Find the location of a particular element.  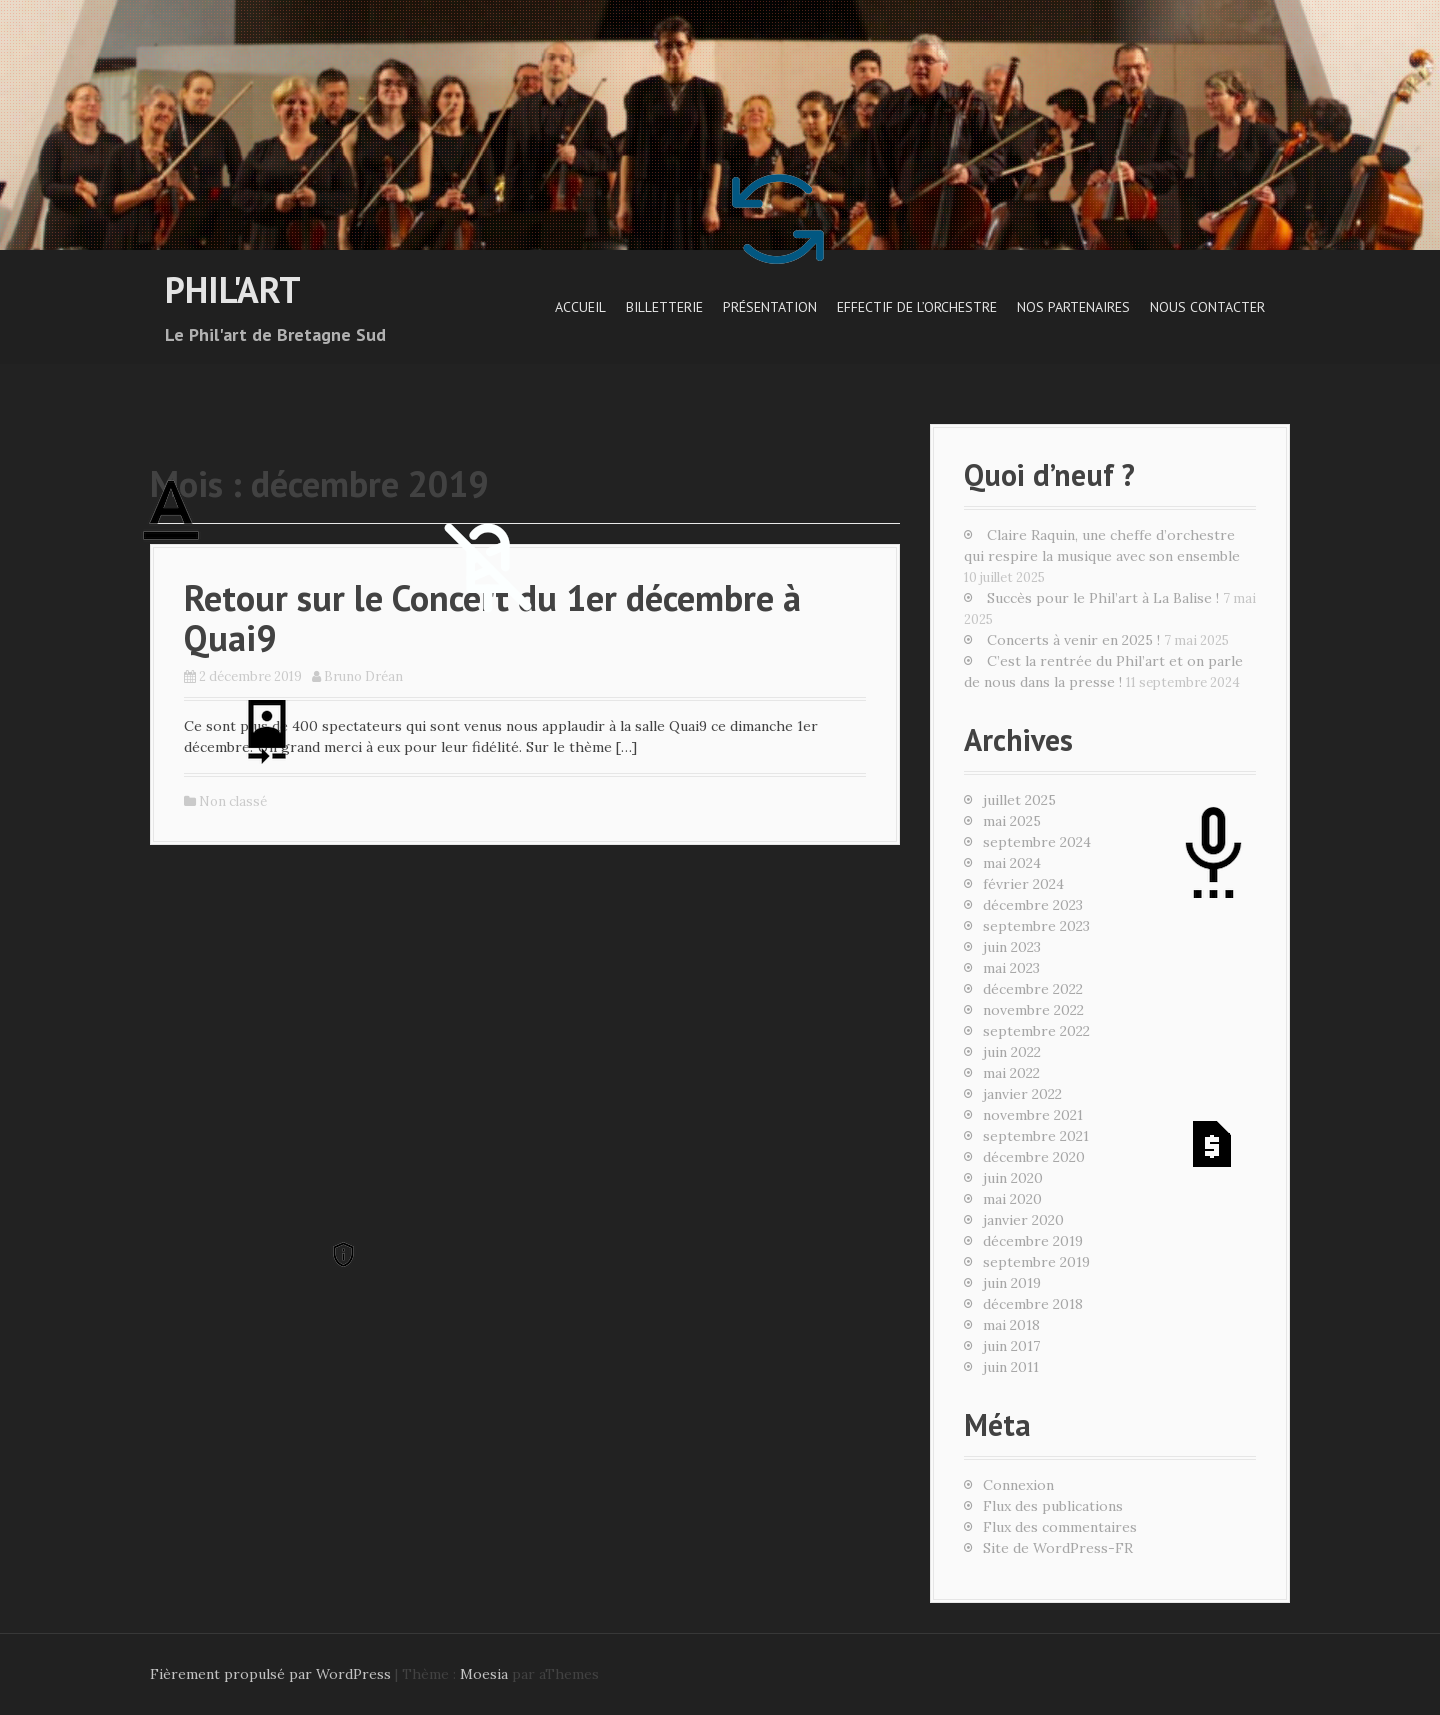

view invoice or billing document is located at coordinates (1212, 1144).